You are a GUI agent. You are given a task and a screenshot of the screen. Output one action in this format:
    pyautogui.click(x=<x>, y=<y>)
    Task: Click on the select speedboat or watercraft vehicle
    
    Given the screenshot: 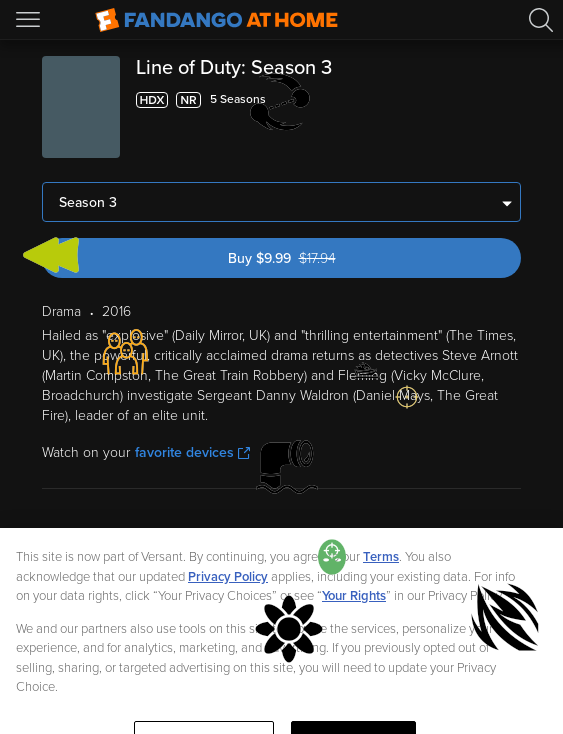 What is the action you would take?
    pyautogui.click(x=366, y=366)
    